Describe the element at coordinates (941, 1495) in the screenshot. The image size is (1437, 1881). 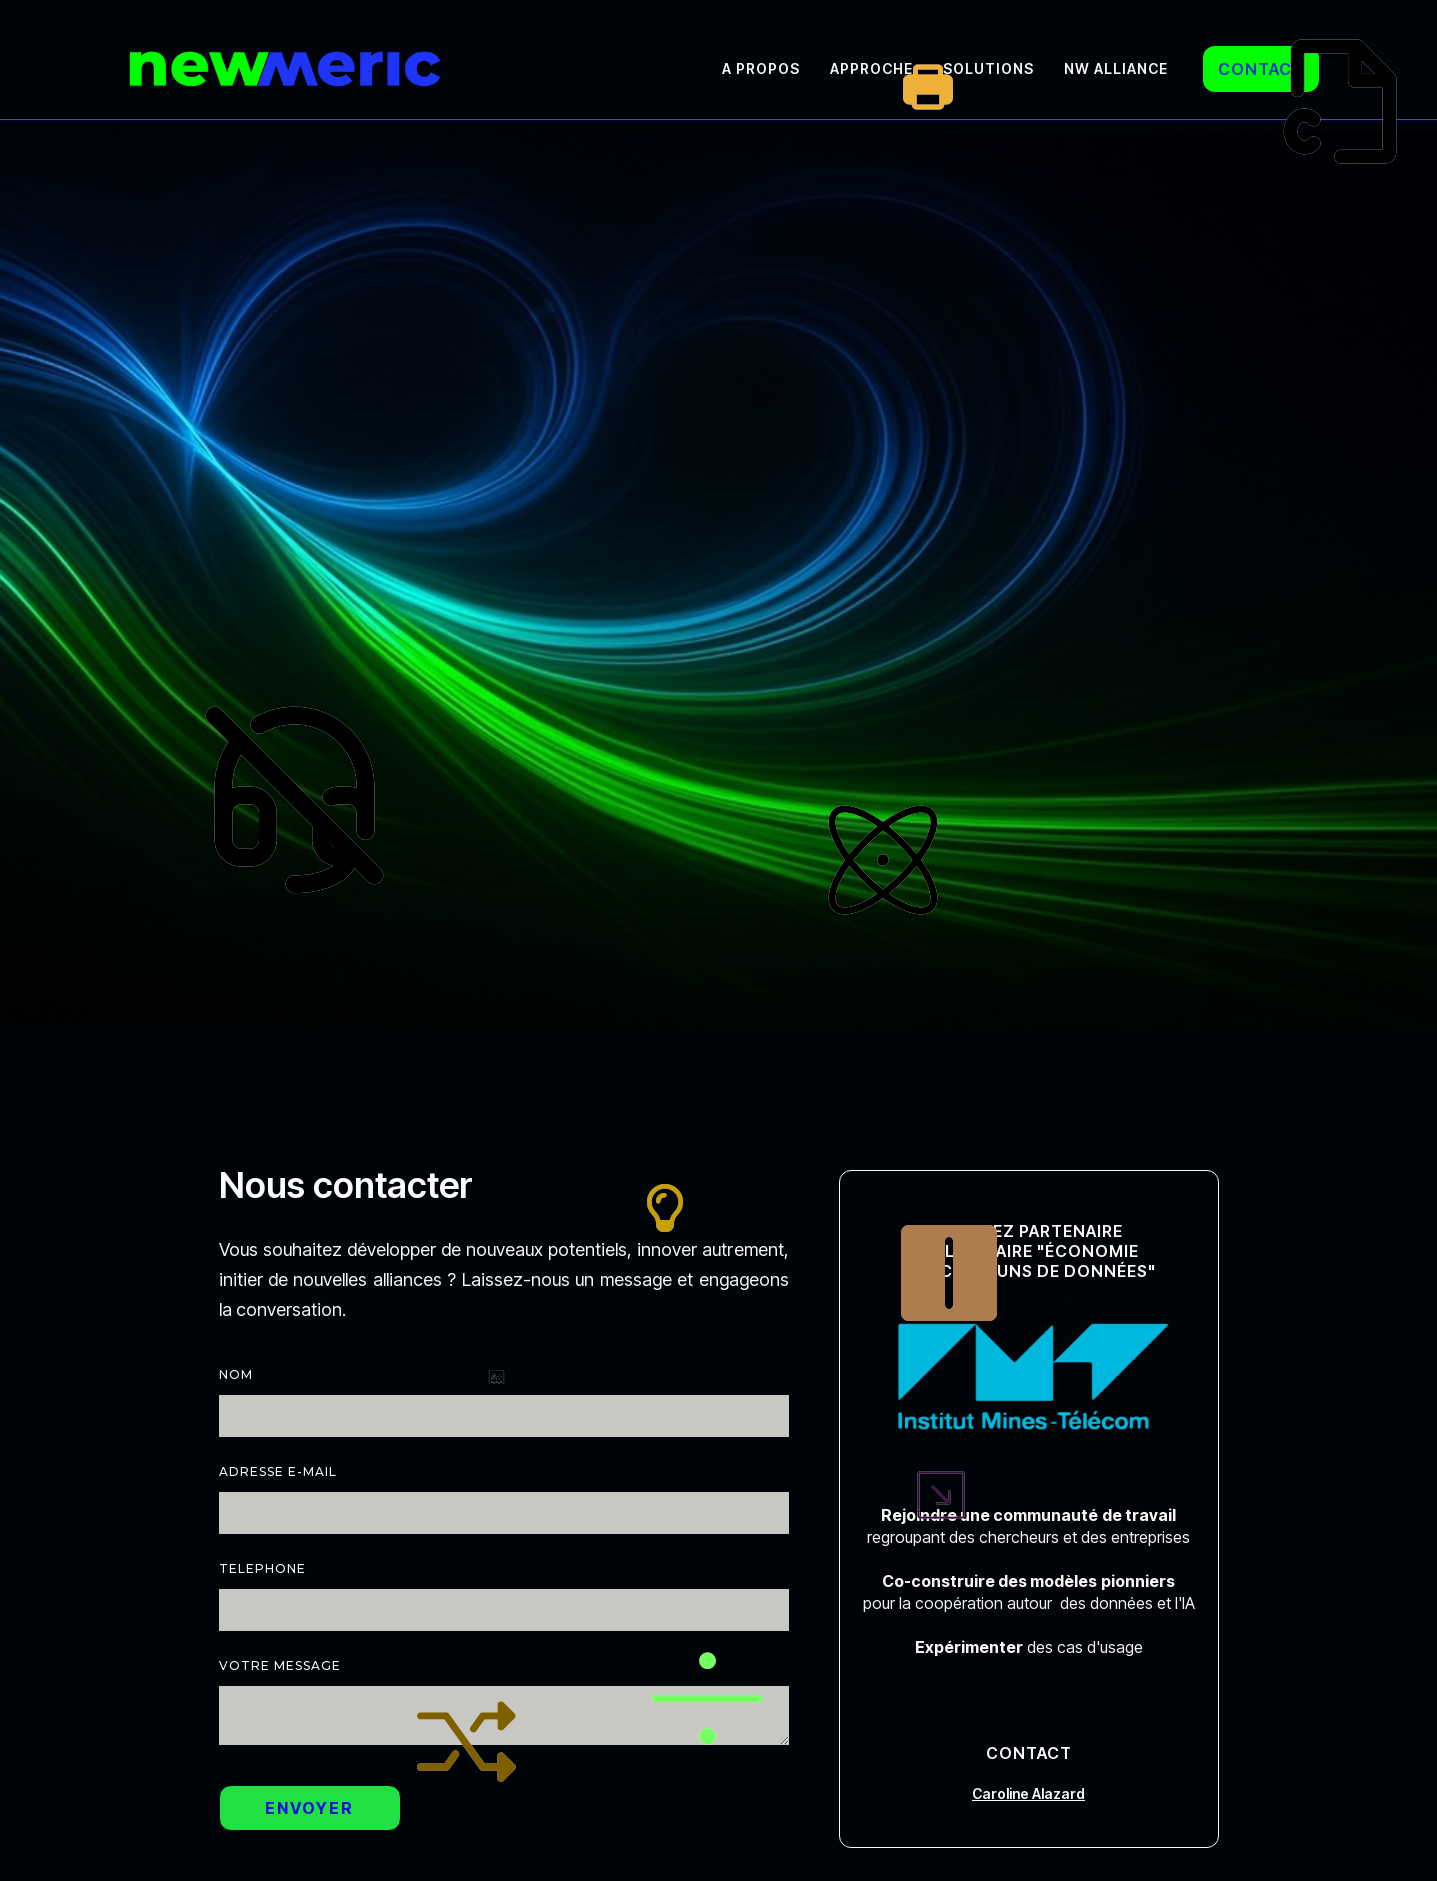
I see `navigate to bottom-right corner` at that location.